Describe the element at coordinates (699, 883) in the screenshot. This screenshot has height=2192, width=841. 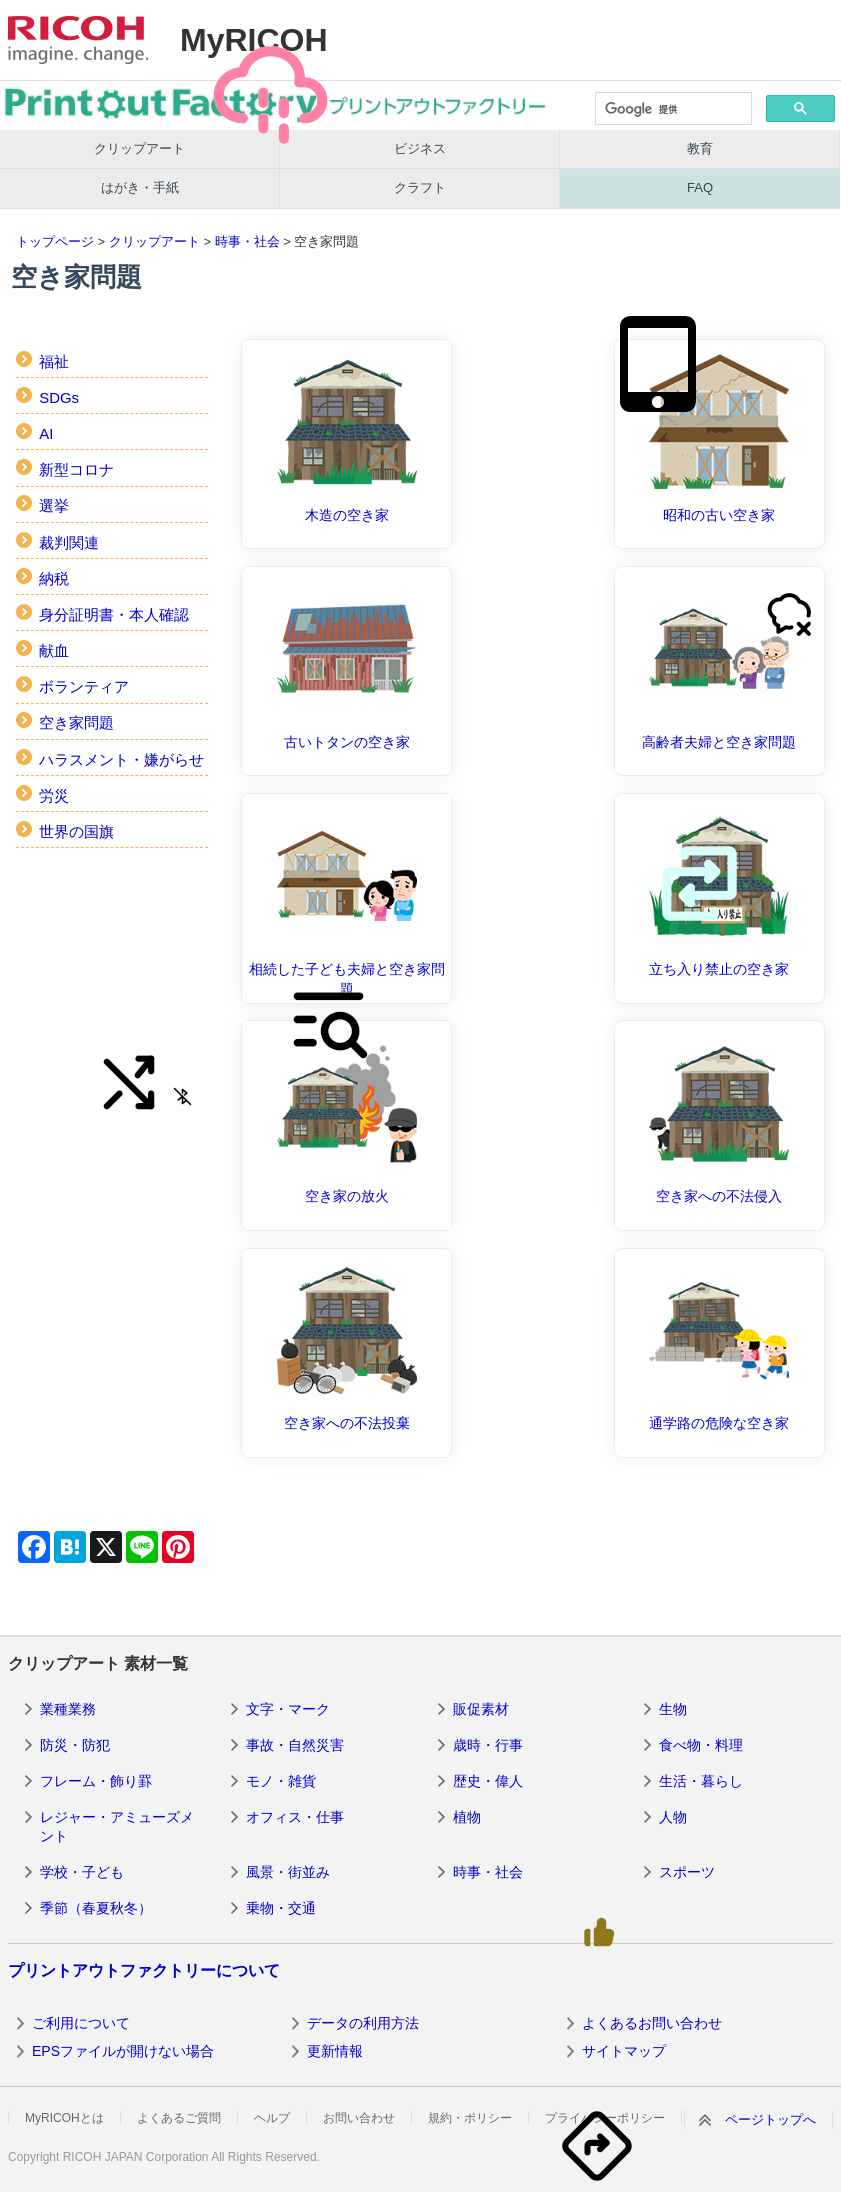
I see `swap or exchange items` at that location.